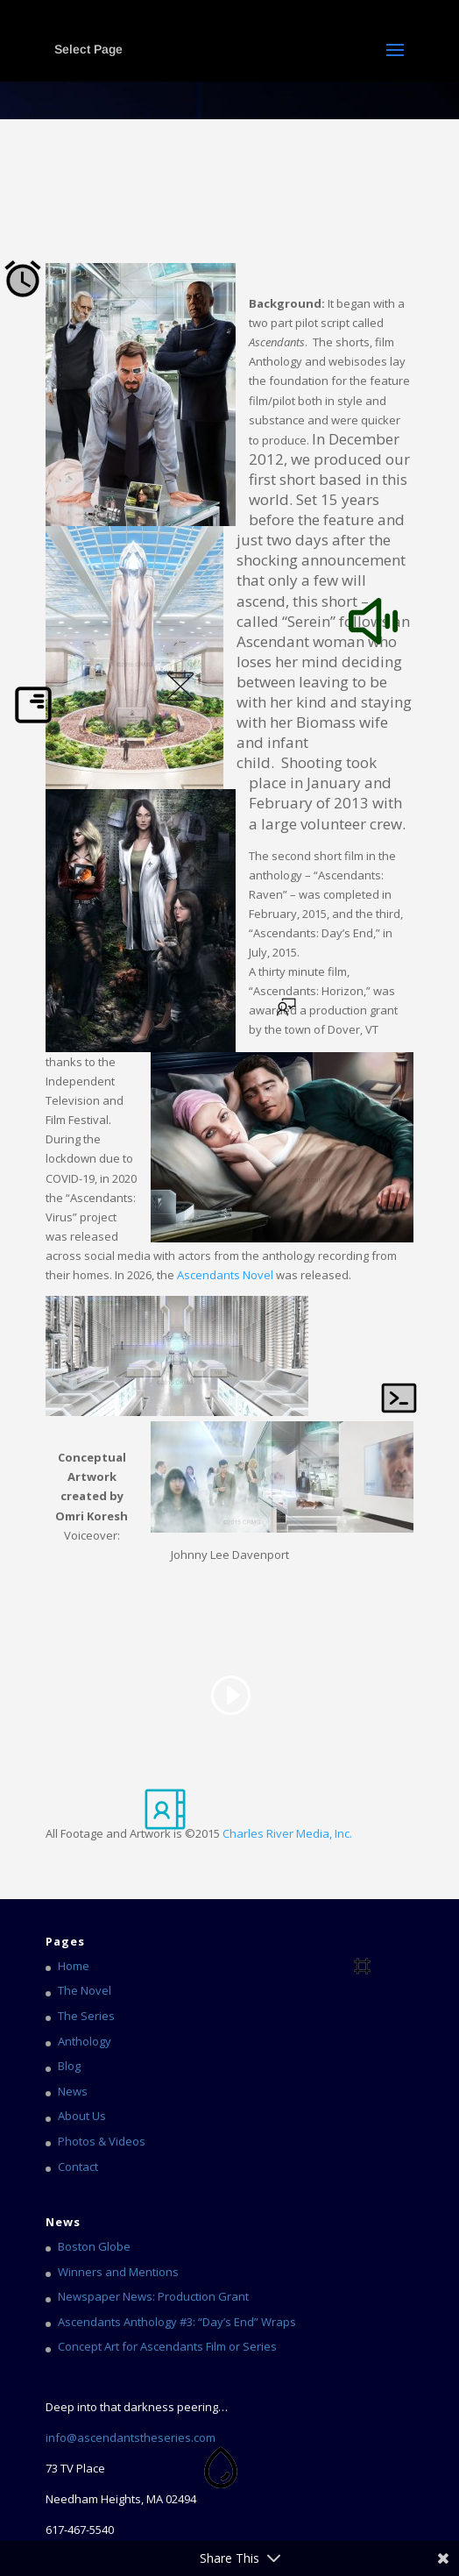 The width and height of the screenshot is (459, 2576). Describe the element at coordinates (399, 1398) in the screenshot. I see `open terminal or command line interface` at that location.